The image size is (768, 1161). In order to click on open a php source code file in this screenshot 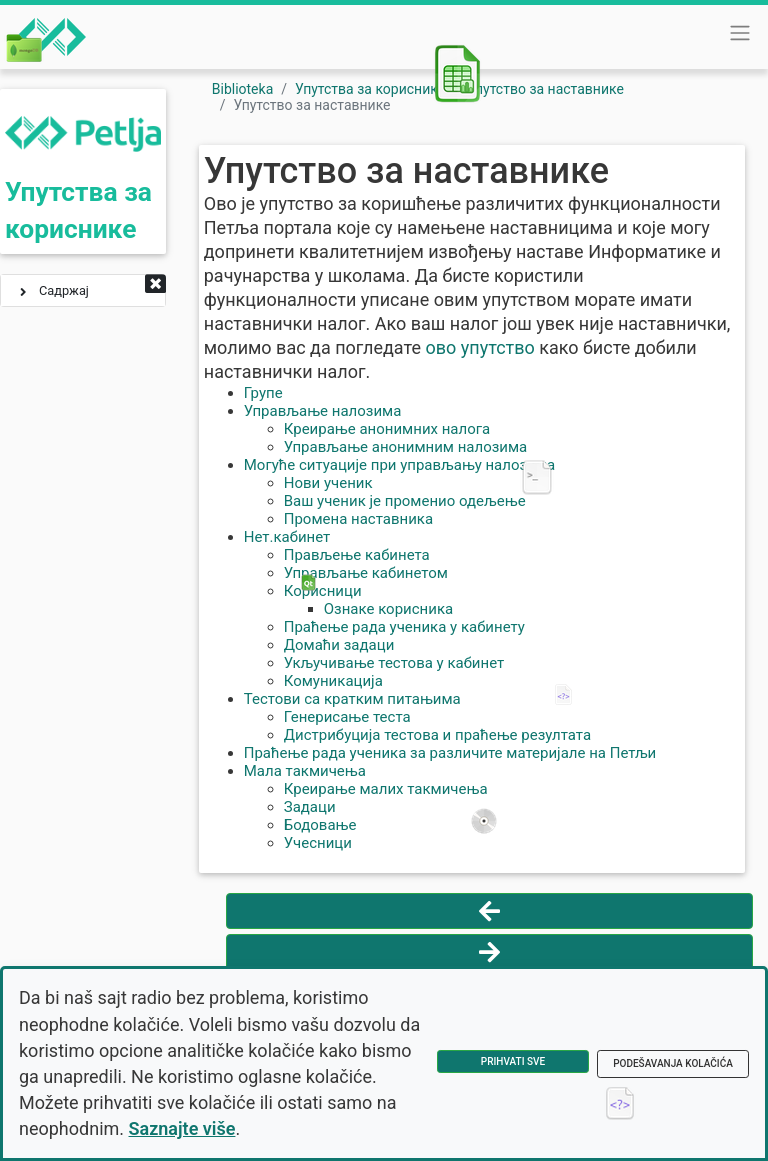, I will do `click(620, 1103)`.